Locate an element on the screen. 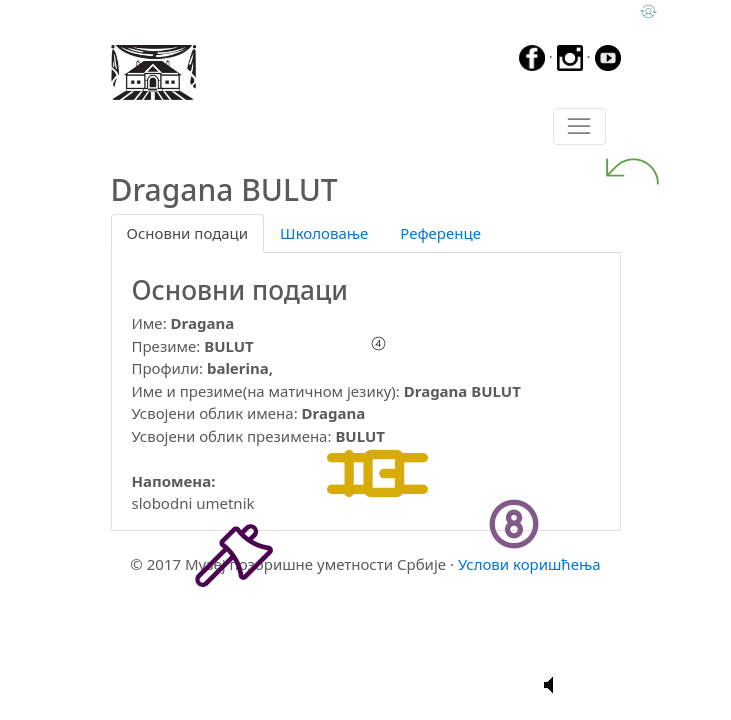  adjust clothing or accessory settings is located at coordinates (377, 473).